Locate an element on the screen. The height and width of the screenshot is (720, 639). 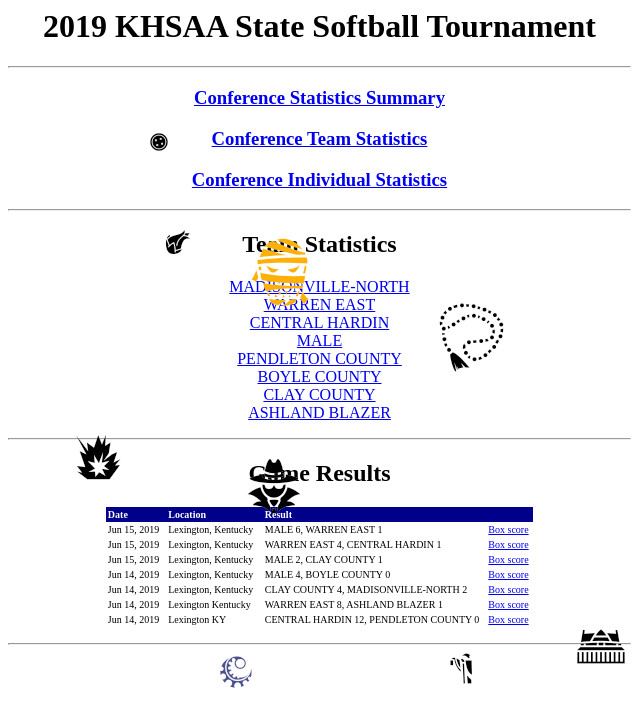
select mummy character or avatar is located at coordinates (283, 272).